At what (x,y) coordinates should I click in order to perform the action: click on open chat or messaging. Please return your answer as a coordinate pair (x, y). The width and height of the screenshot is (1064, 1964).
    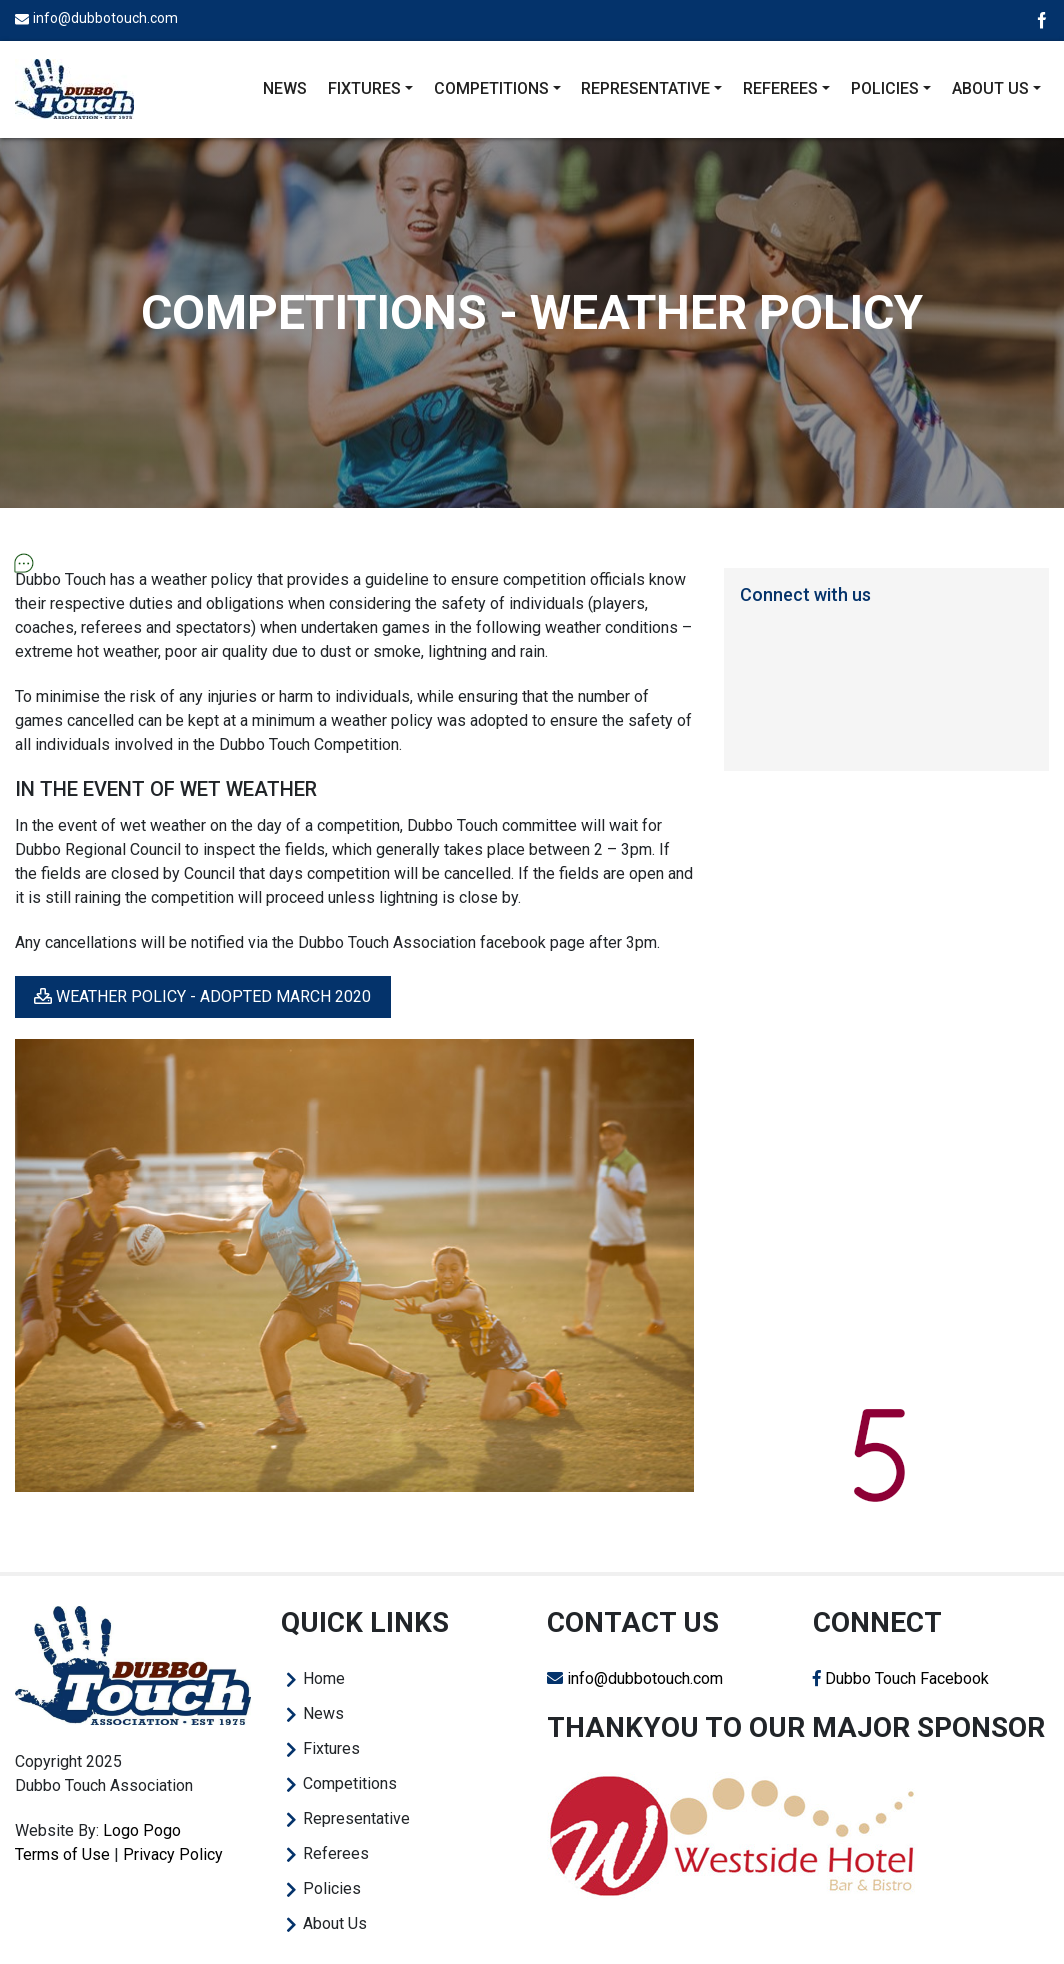
    Looking at the image, I should click on (23, 563).